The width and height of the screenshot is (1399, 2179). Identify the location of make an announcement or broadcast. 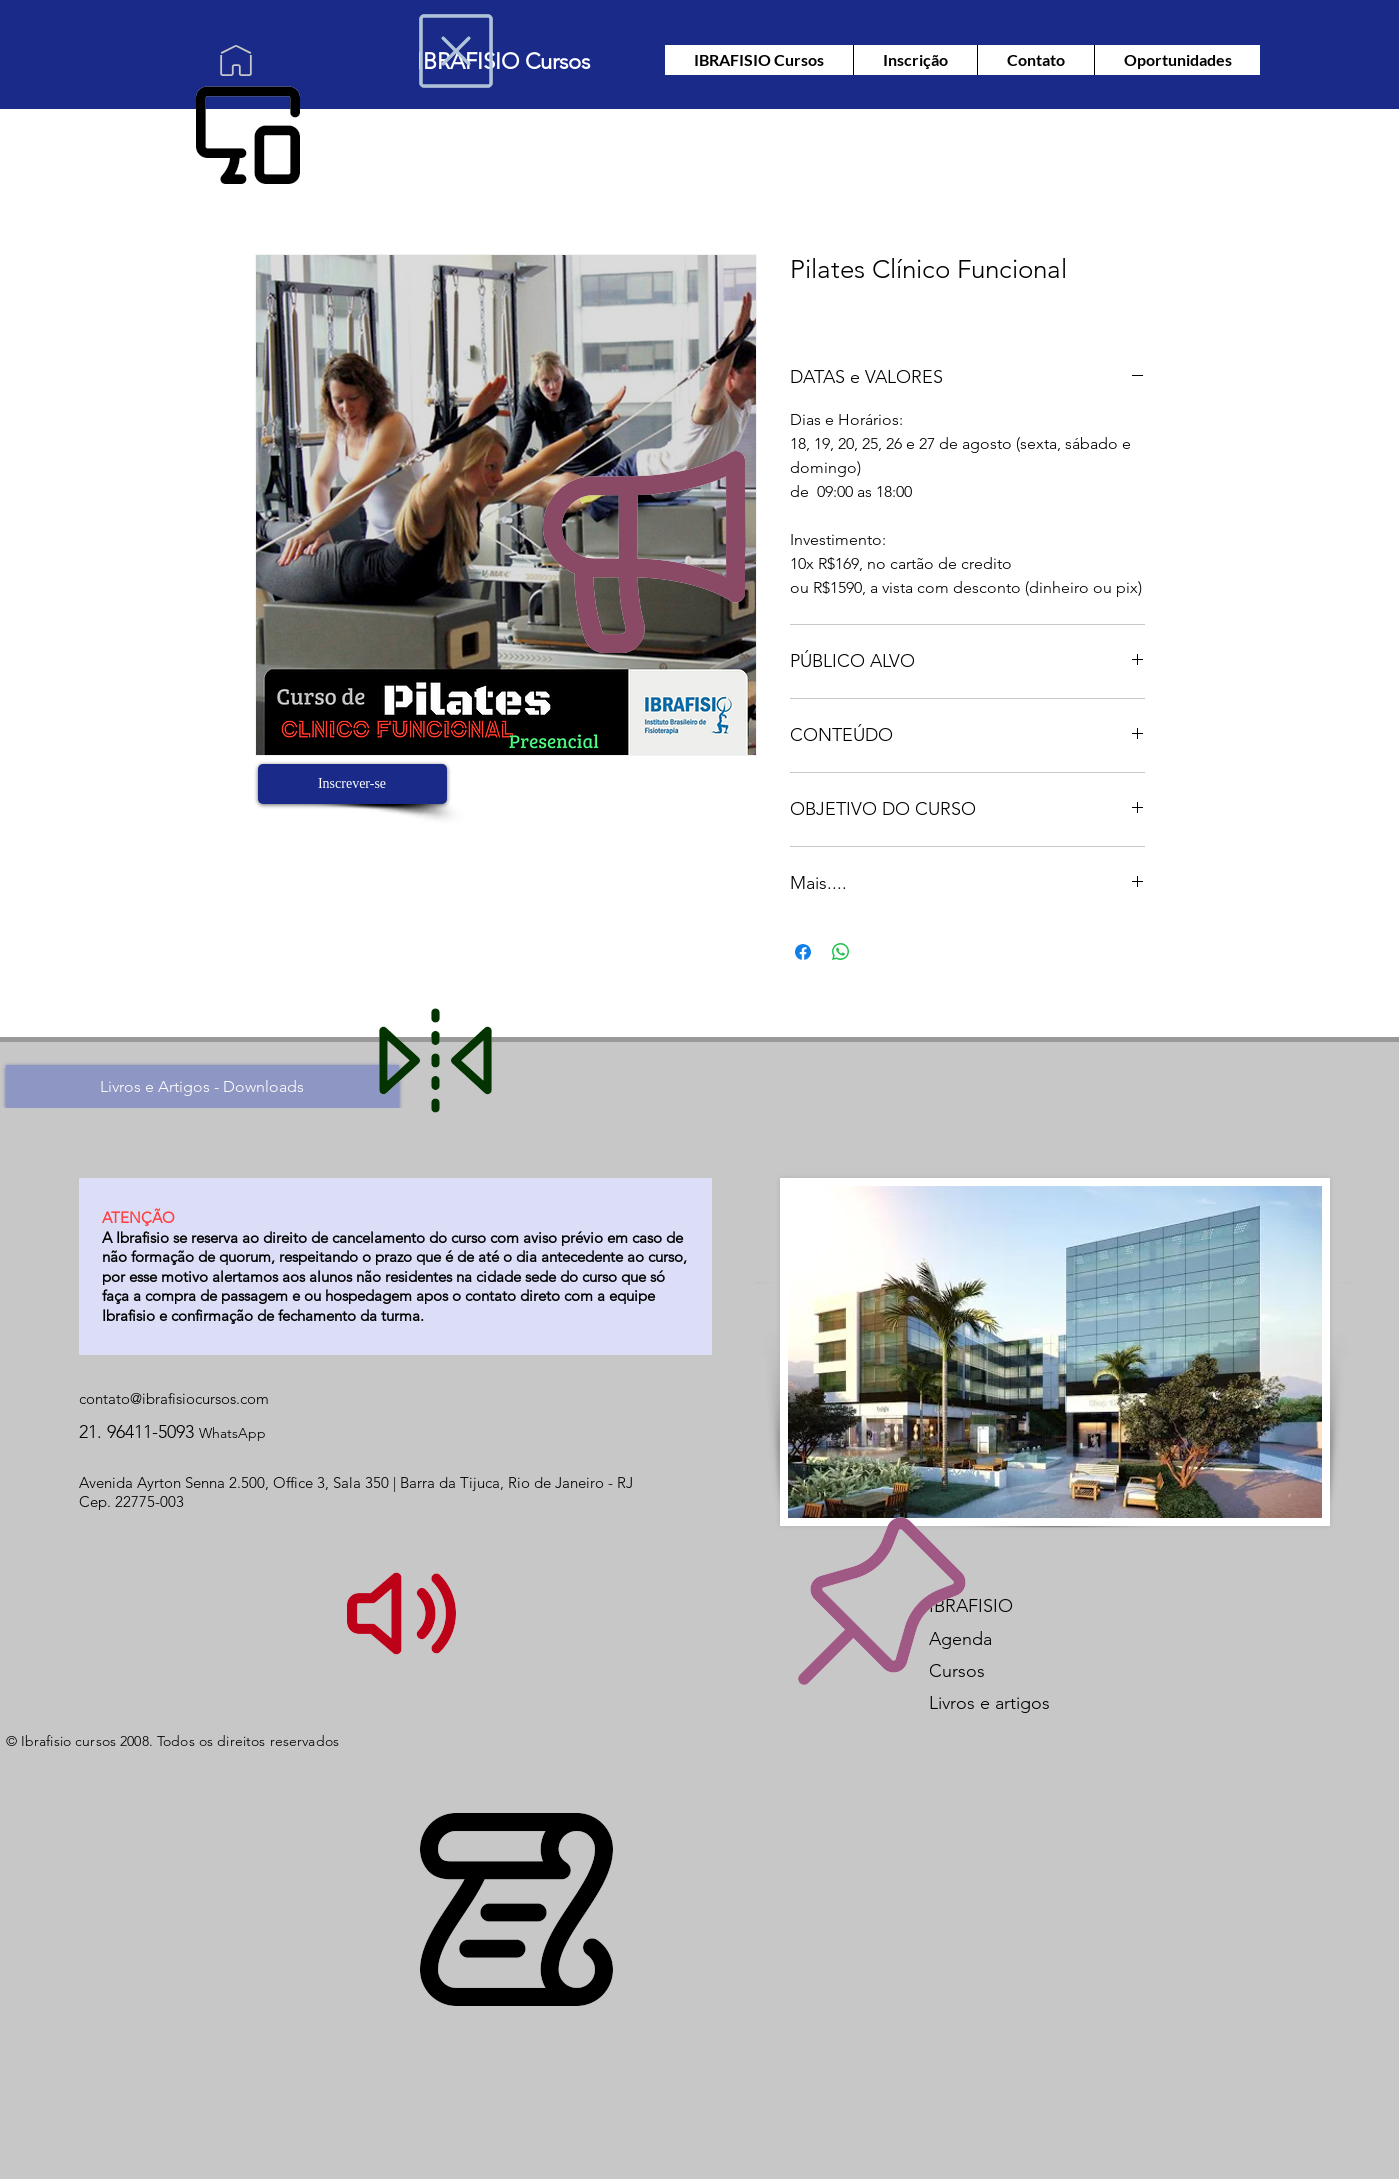
(644, 552).